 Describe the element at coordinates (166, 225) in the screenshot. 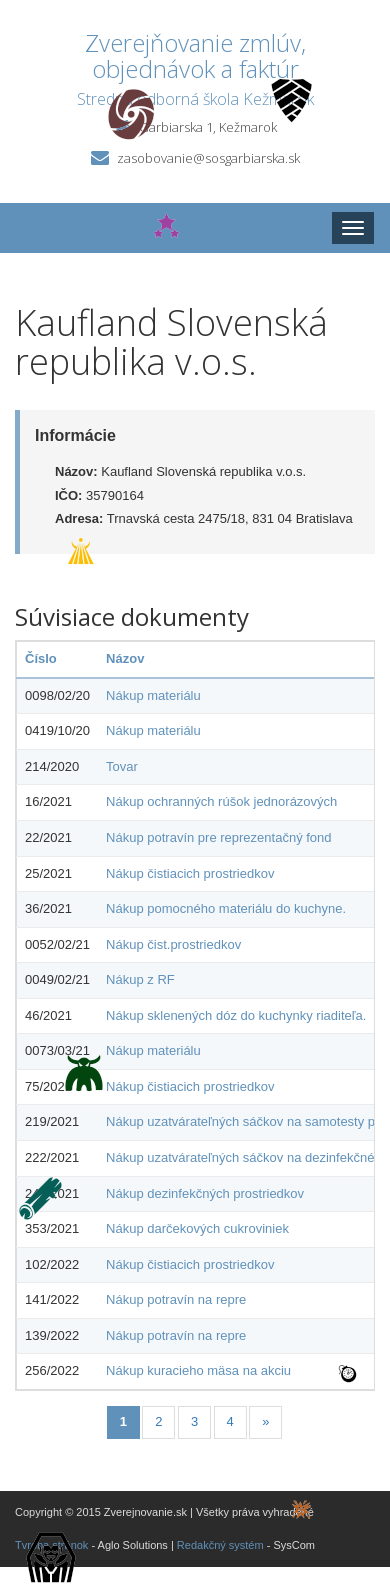

I see `view your ratings or reviews` at that location.